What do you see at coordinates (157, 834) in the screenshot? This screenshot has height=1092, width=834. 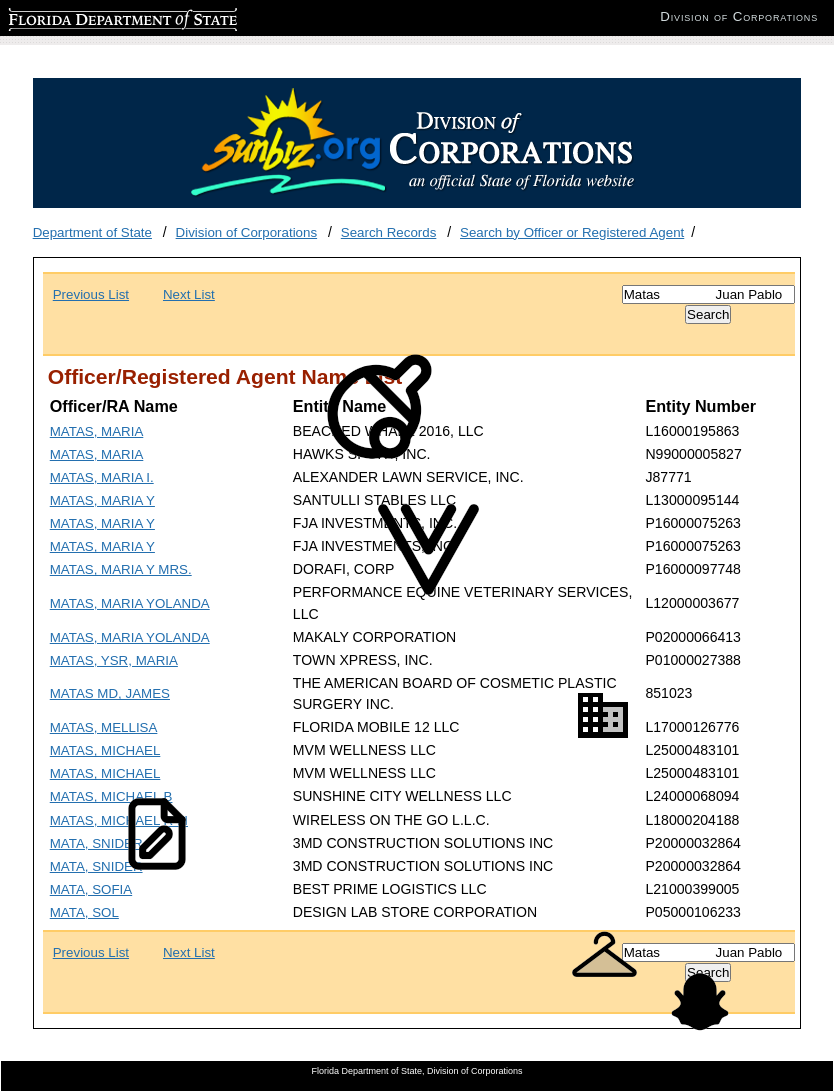 I see `edit this document` at bounding box center [157, 834].